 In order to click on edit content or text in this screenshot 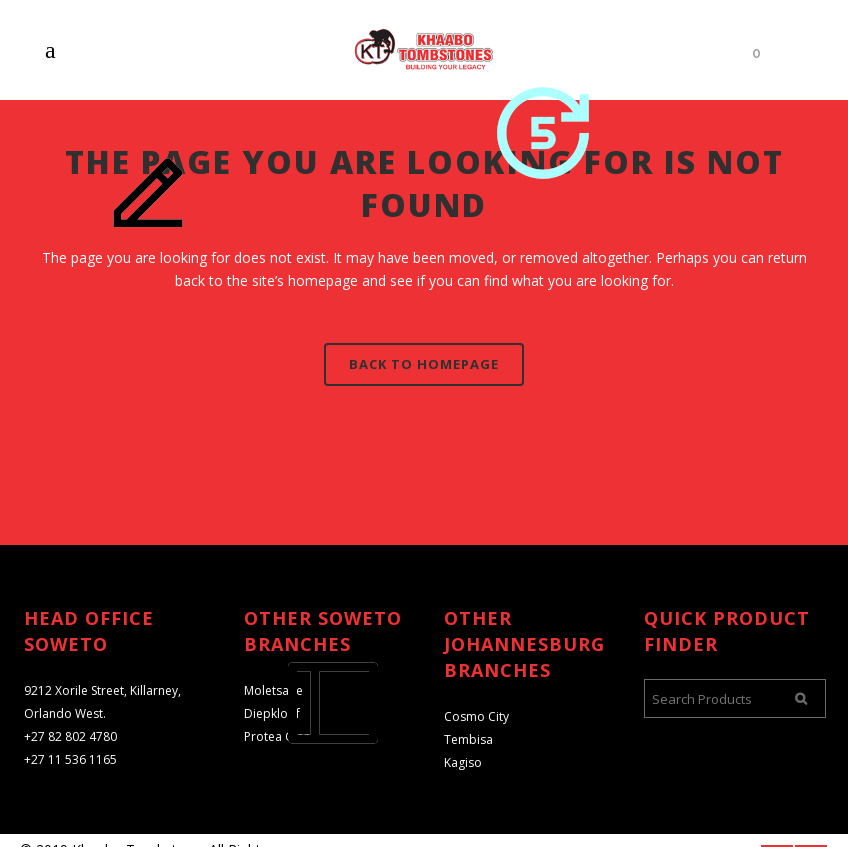, I will do `click(148, 193)`.